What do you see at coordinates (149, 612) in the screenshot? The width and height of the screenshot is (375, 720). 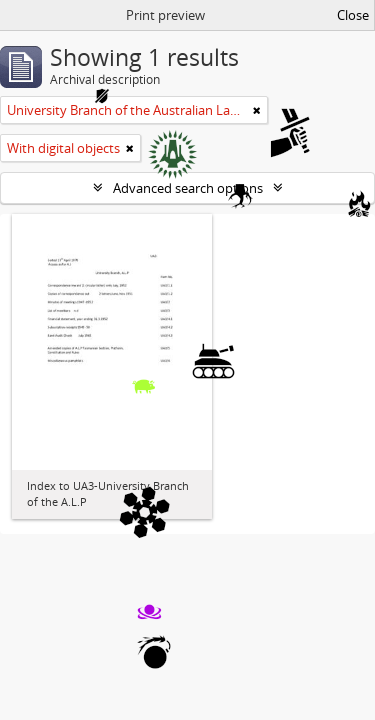 I see `represents a planet or celestial body in a space game` at bounding box center [149, 612].